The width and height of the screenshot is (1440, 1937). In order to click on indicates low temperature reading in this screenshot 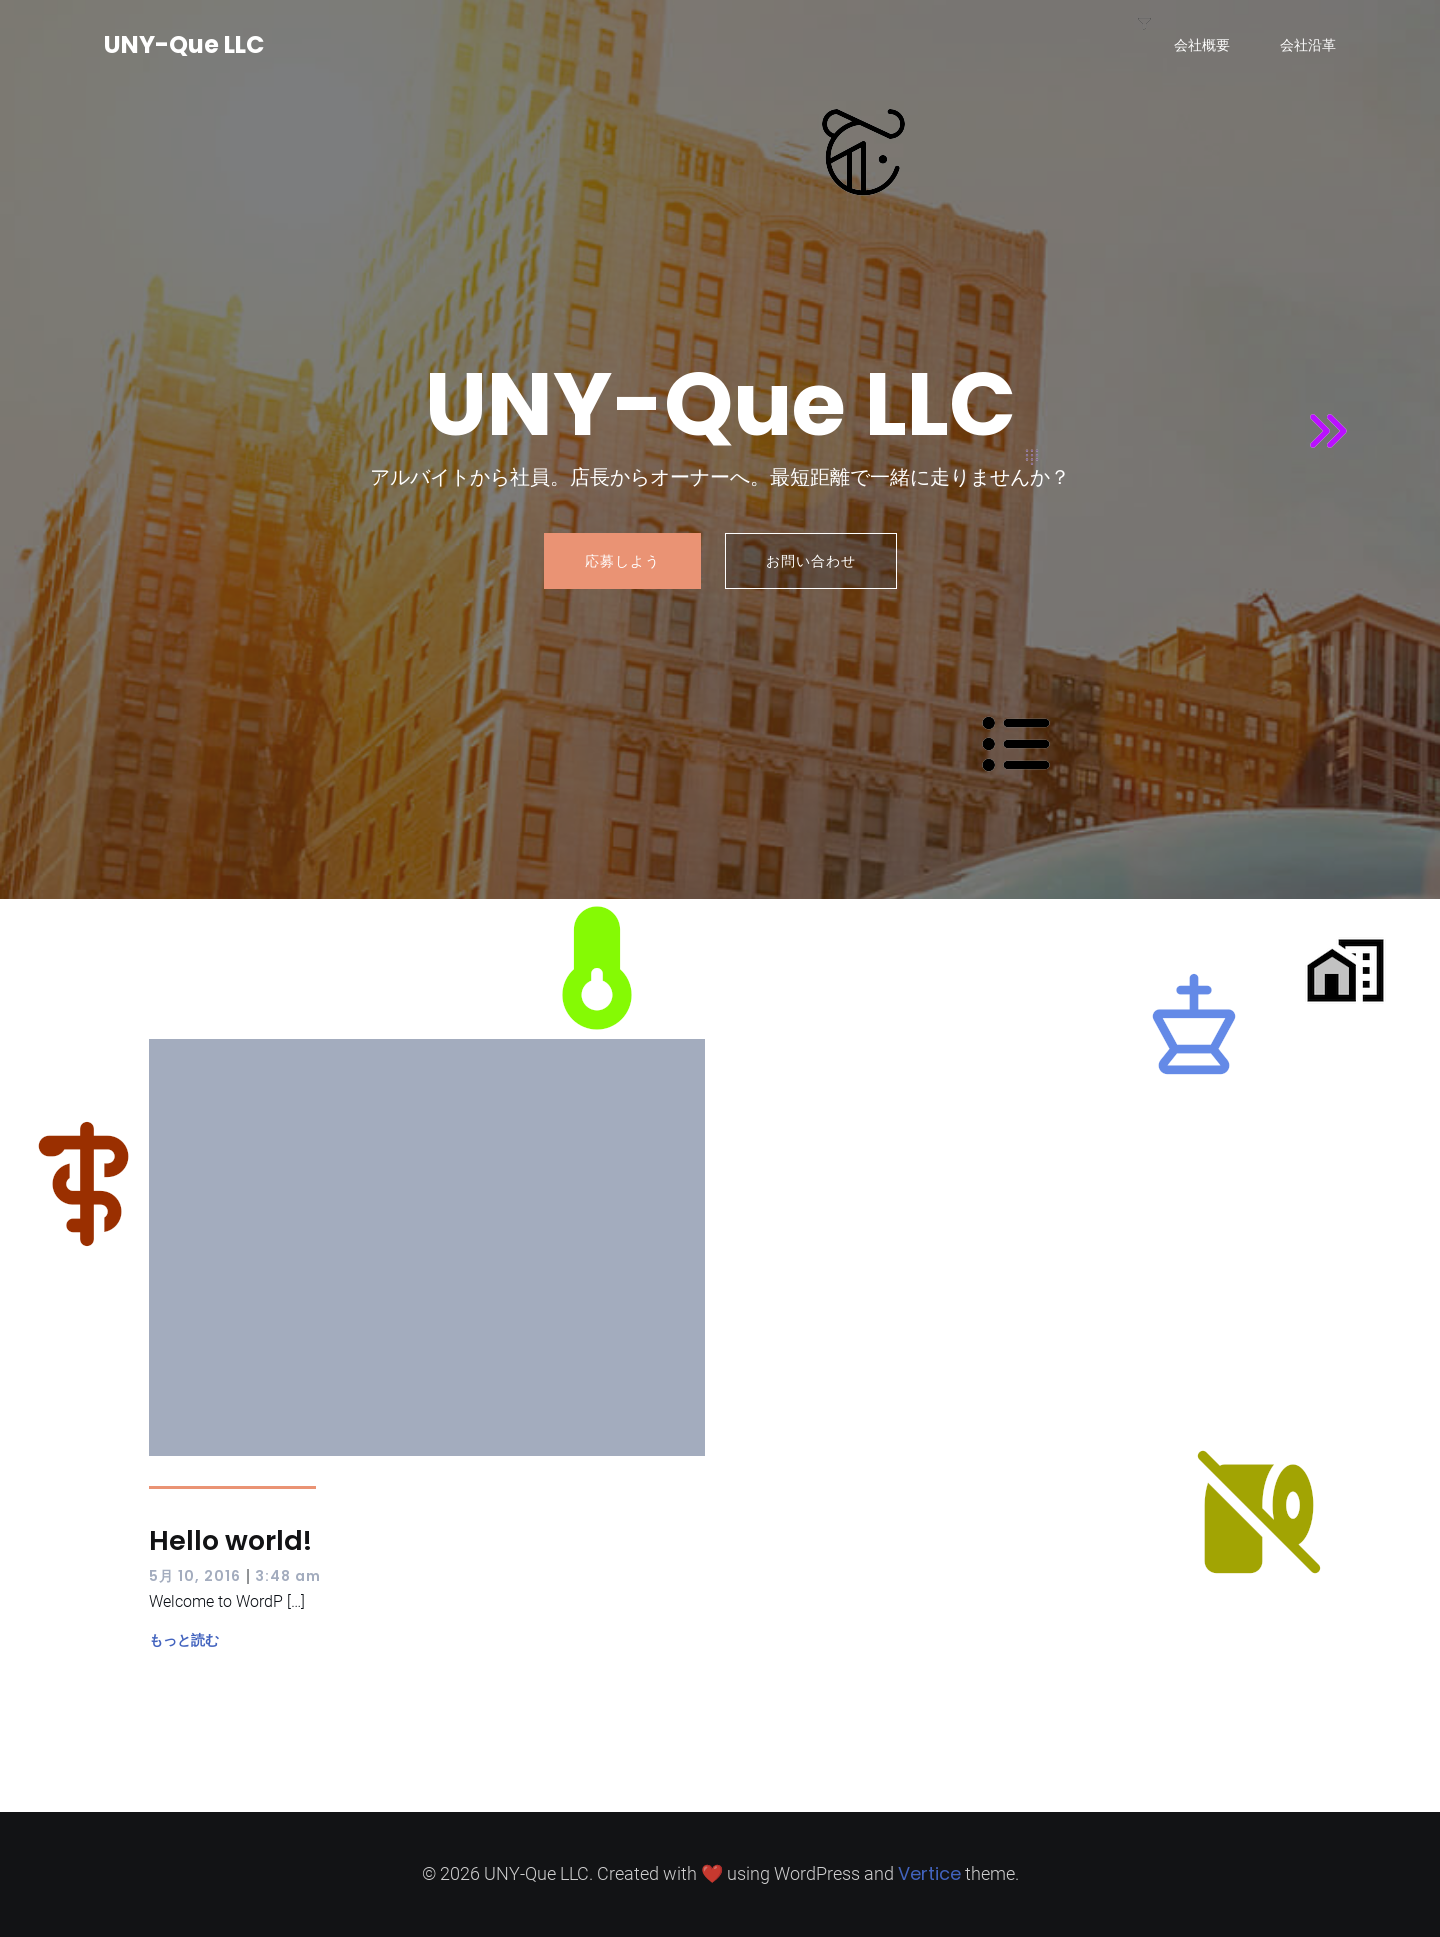, I will do `click(597, 968)`.